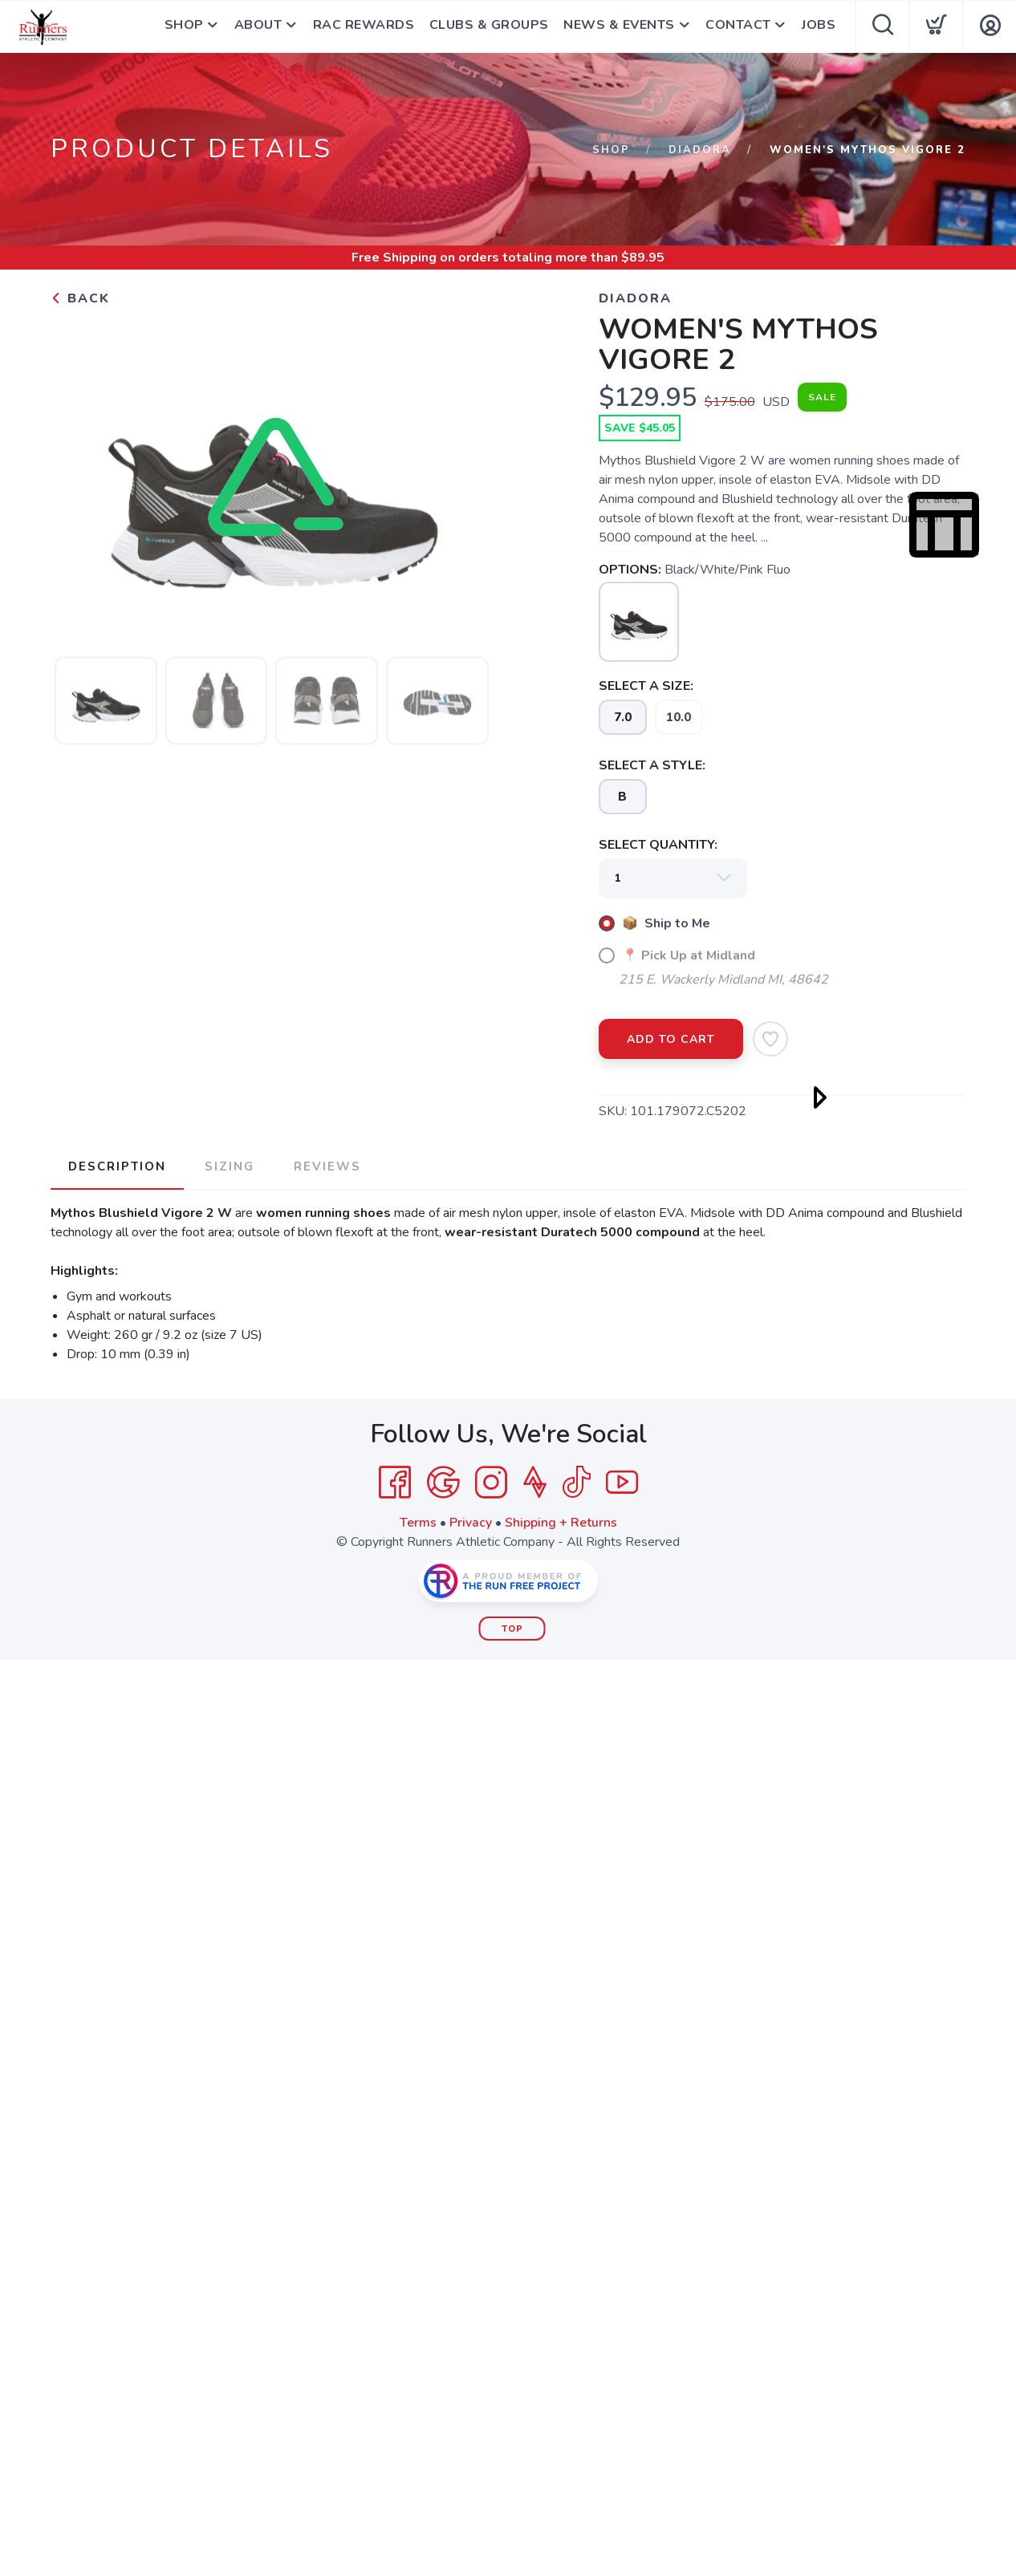 The width and height of the screenshot is (1016, 2576). I want to click on navigate to the next item or screen, so click(819, 1097).